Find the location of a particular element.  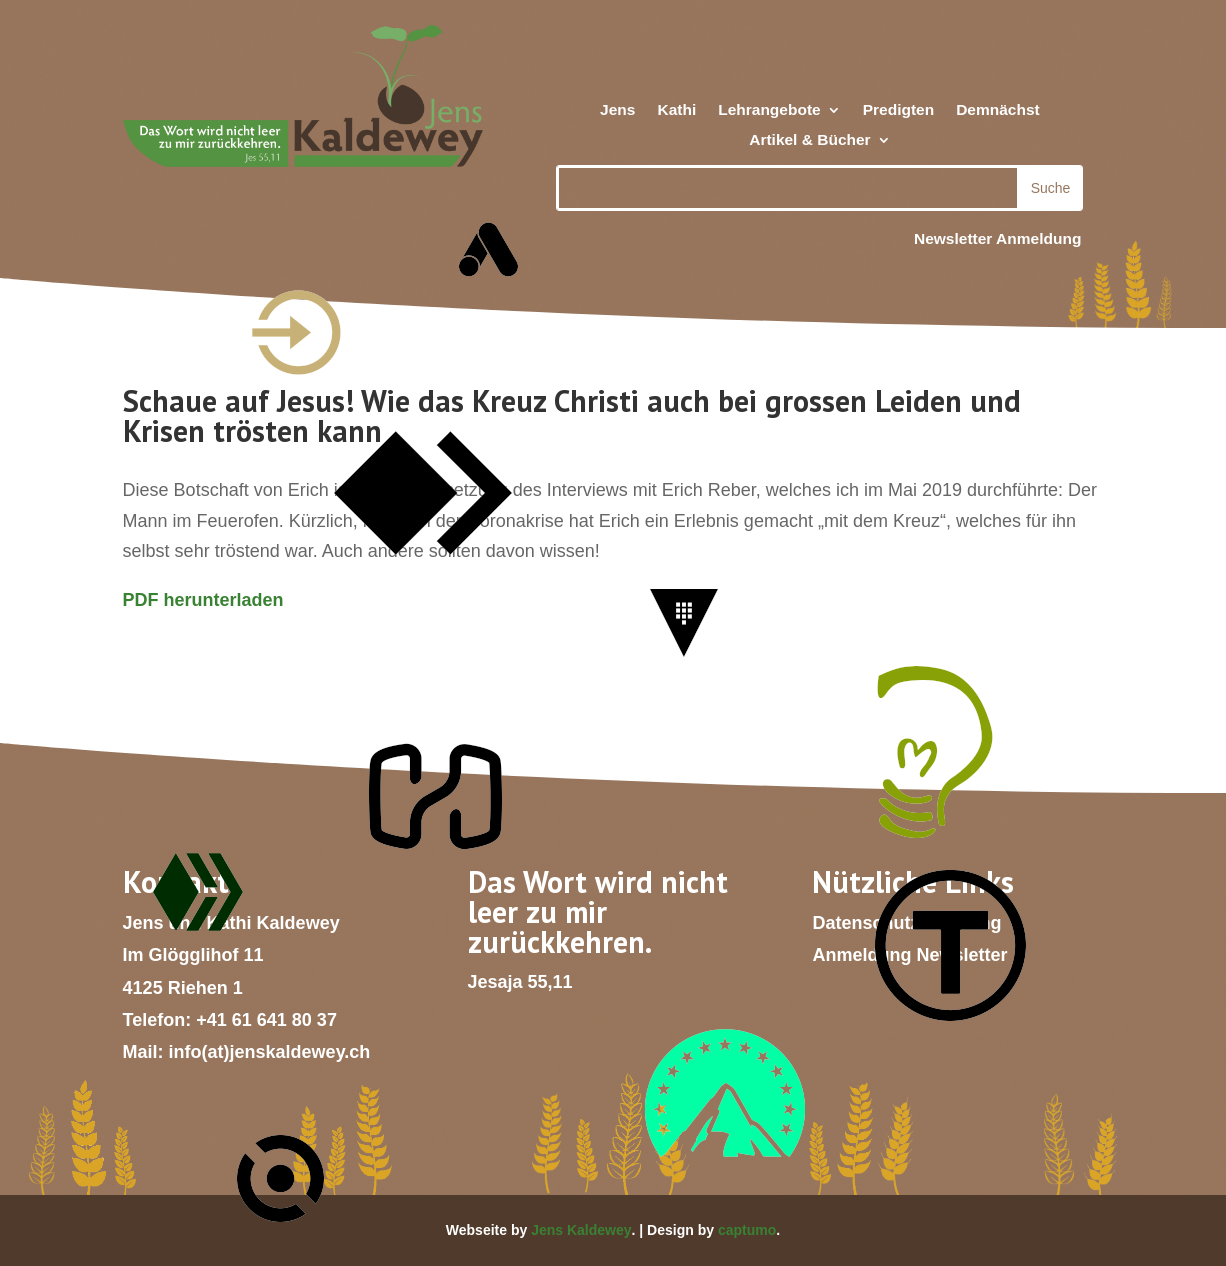

open void linux application is located at coordinates (280, 1178).